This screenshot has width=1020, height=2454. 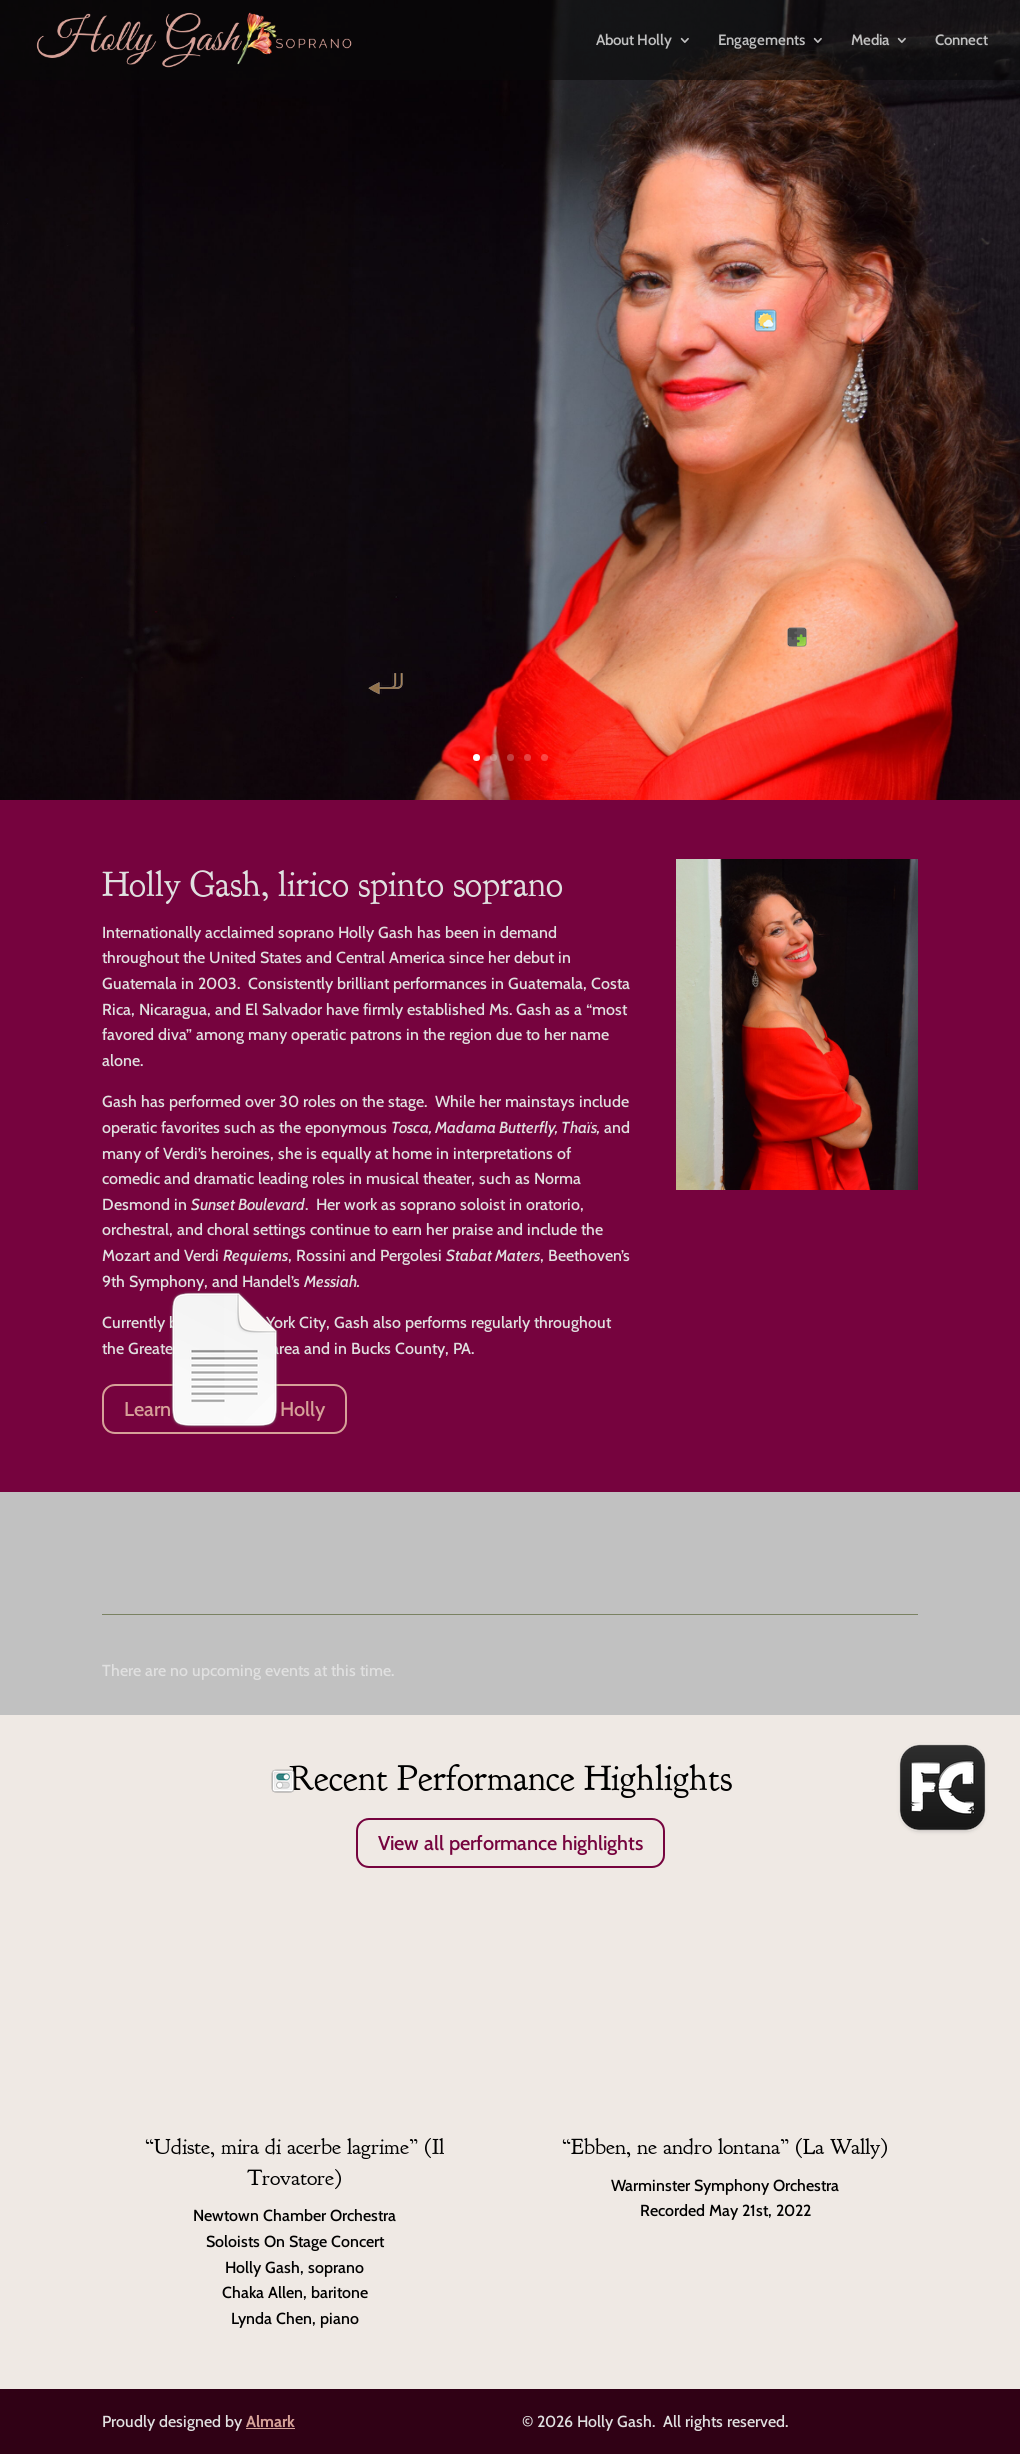 What do you see at coordinates (385, 681) in the screenshot?
I see `reply to all recipients of an email` at bounding box center [385, 681].